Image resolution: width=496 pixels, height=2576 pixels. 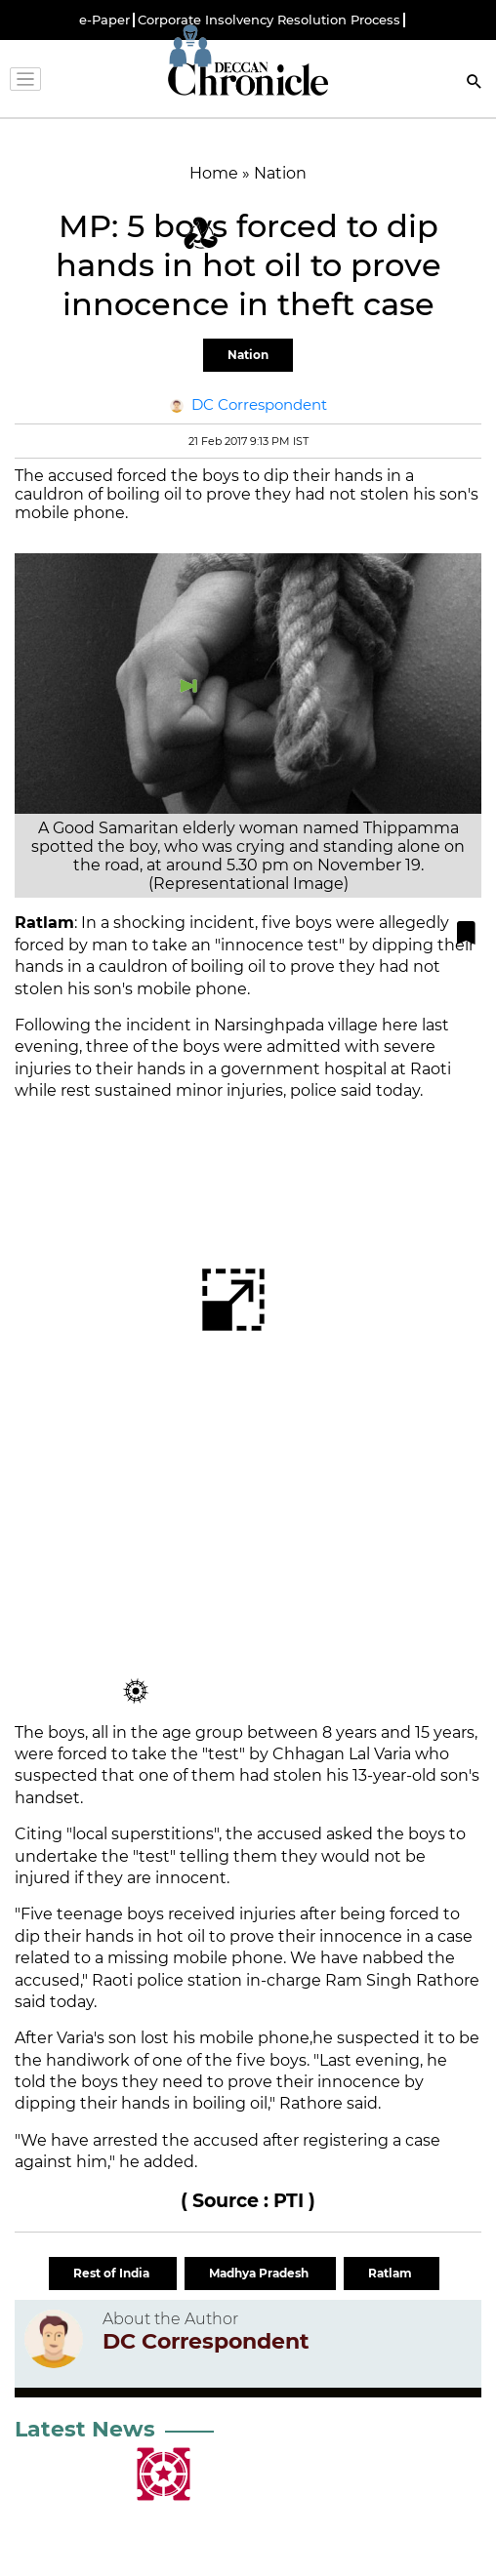 I want to click on sun or light-based ability icon in a game interface, so click(x=136, y=1691).